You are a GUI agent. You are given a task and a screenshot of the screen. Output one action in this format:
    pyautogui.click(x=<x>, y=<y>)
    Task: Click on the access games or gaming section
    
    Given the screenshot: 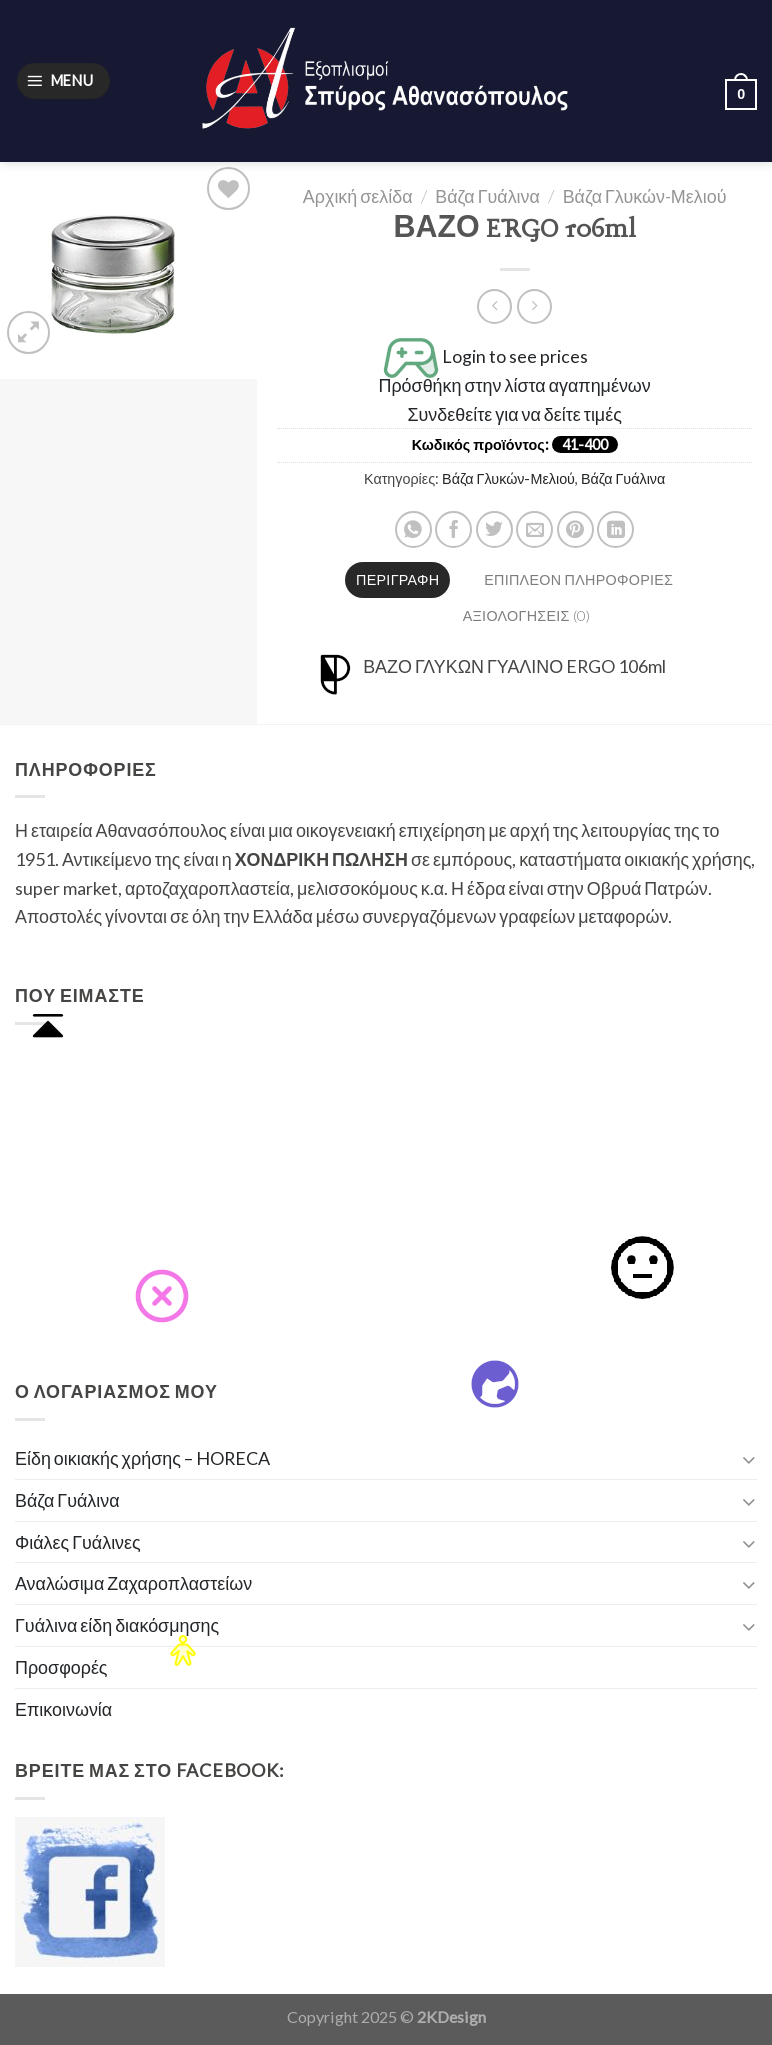 What is the action you would take?
    pyautogui.click(x=411, y=358)
    